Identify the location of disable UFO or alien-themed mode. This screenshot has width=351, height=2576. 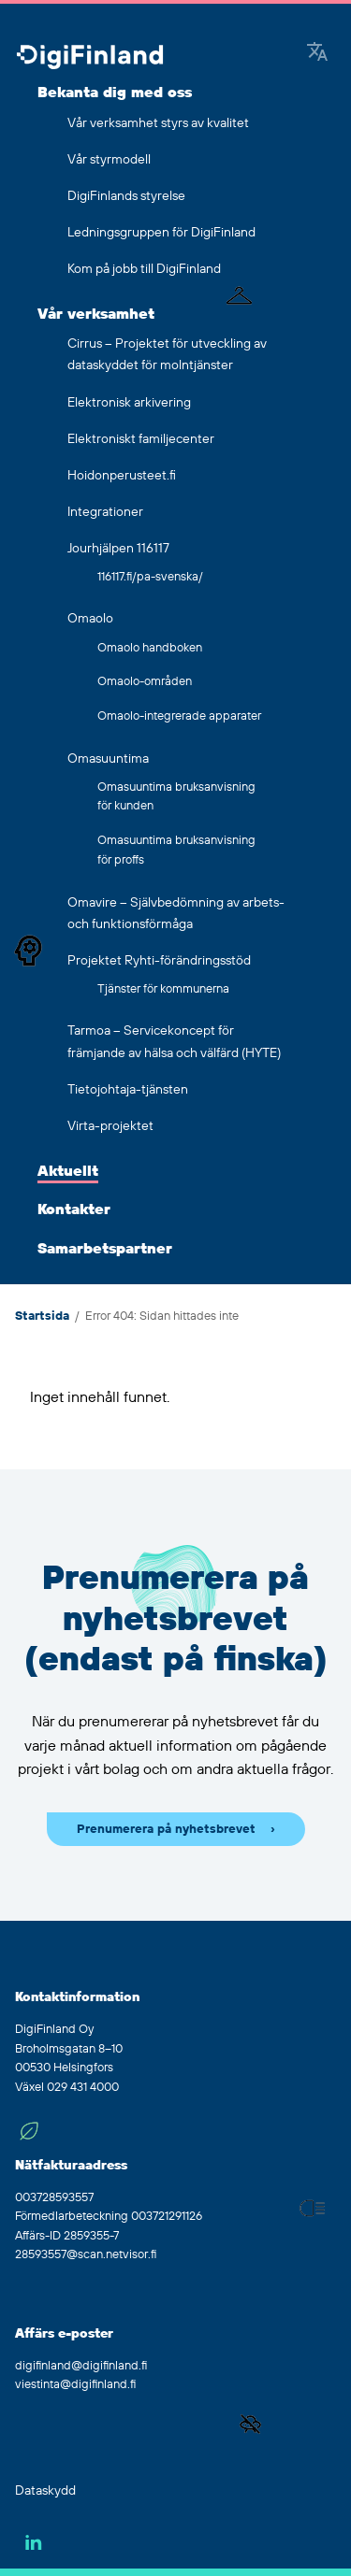
(250, 2424).